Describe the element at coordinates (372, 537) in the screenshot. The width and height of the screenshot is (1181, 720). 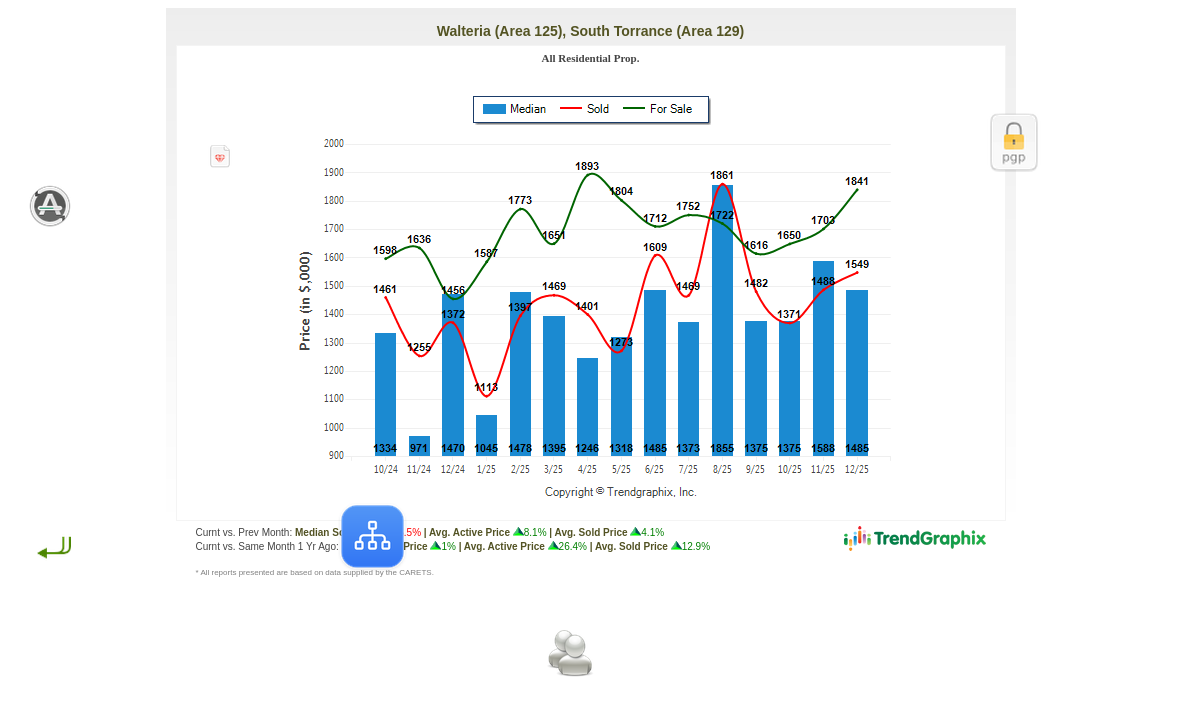
I see `access network connection settings` at that location.